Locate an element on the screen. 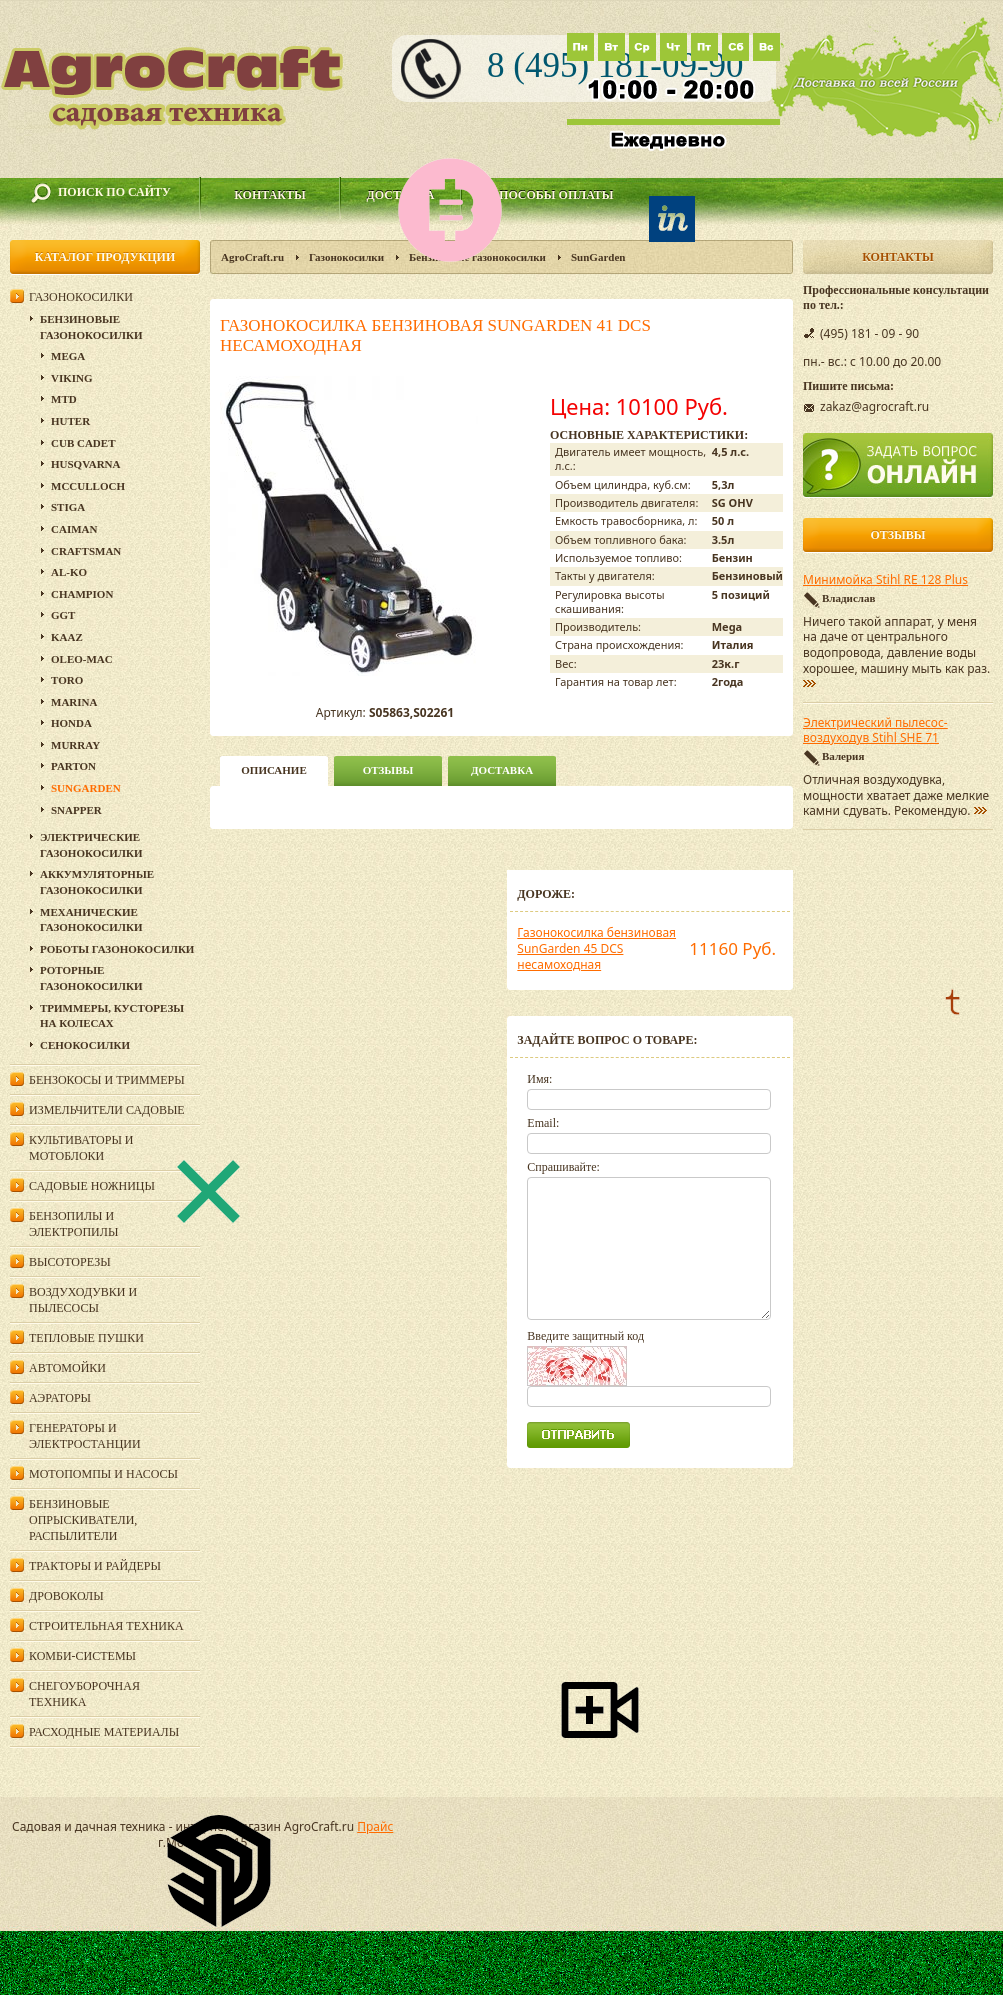 Image resolution: width=1003 pixels, height=1995 pixels. bitcoin or cryptocurrency indicator is located at coordinates (450, 210).